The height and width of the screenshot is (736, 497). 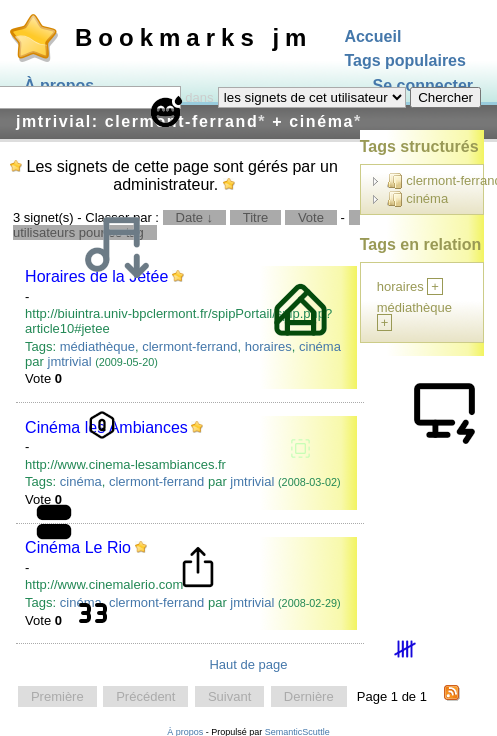 I want to click on select all items, so click(x=300, y=448).